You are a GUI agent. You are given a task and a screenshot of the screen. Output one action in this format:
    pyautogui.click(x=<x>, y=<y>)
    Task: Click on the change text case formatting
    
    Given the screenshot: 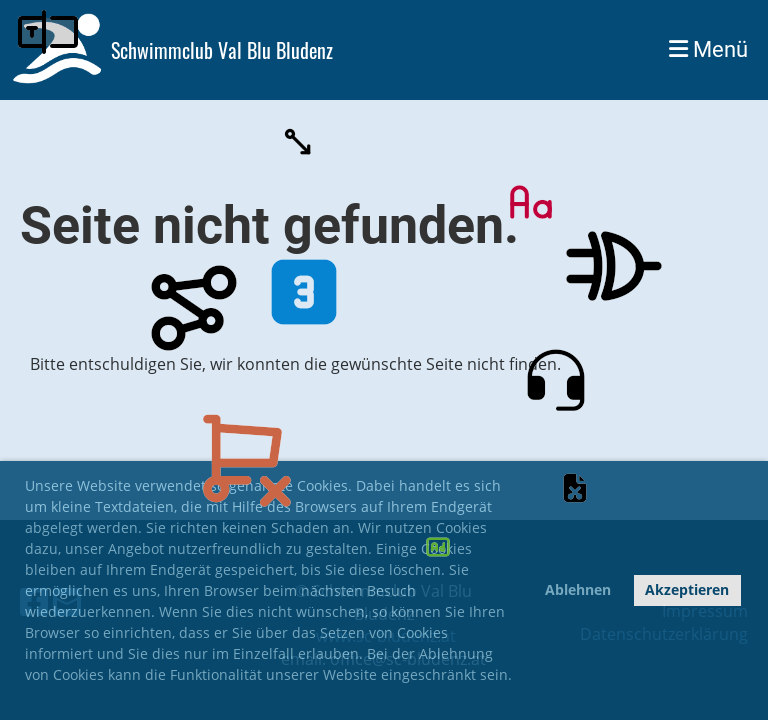 What is the action you would take?
    pyautogui.click(x=531, y=202)
    